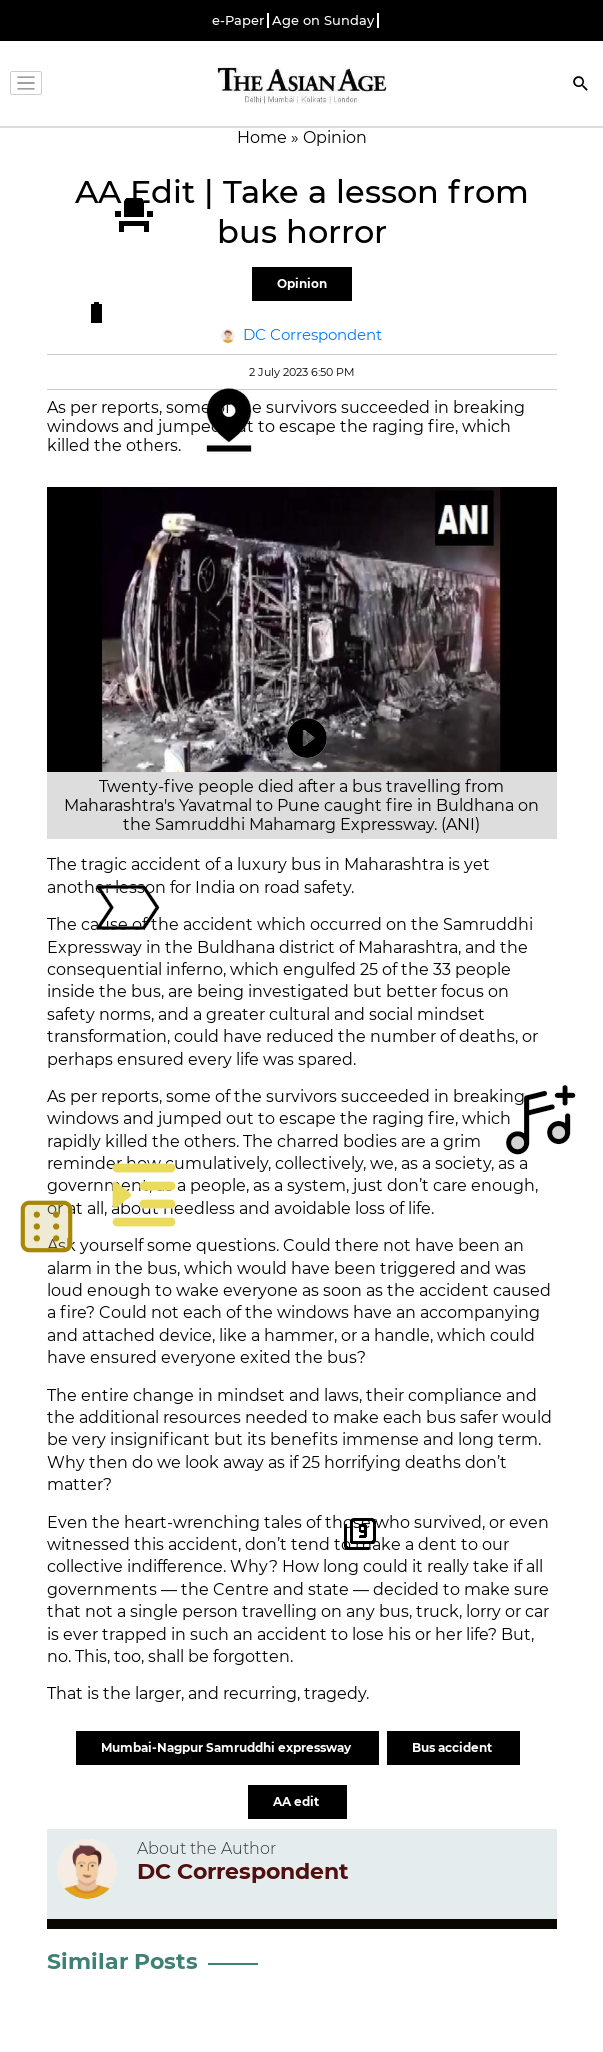 This screenshot has width=603, height=2052. What do you see at coordinates (229, 420) in the screenshot?
I see `drop a pin to mark a location` at bounding box center [229, 420].